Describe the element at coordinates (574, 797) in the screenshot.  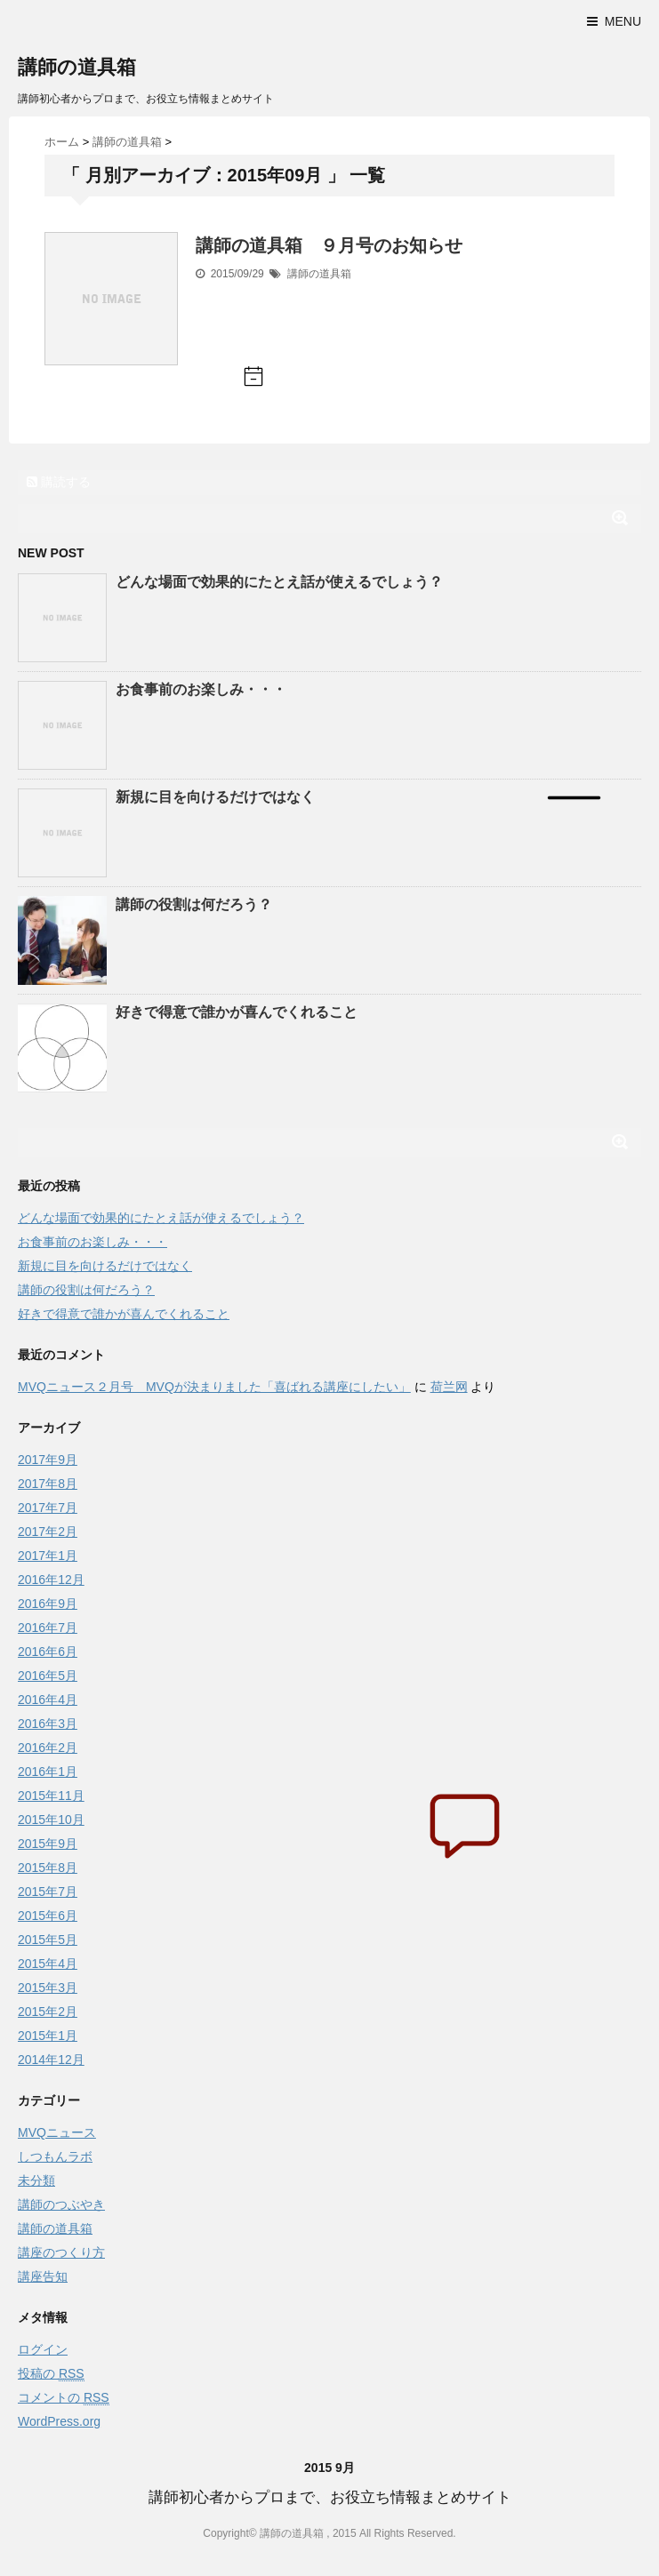
I see `decrease quantity or value` at that location.